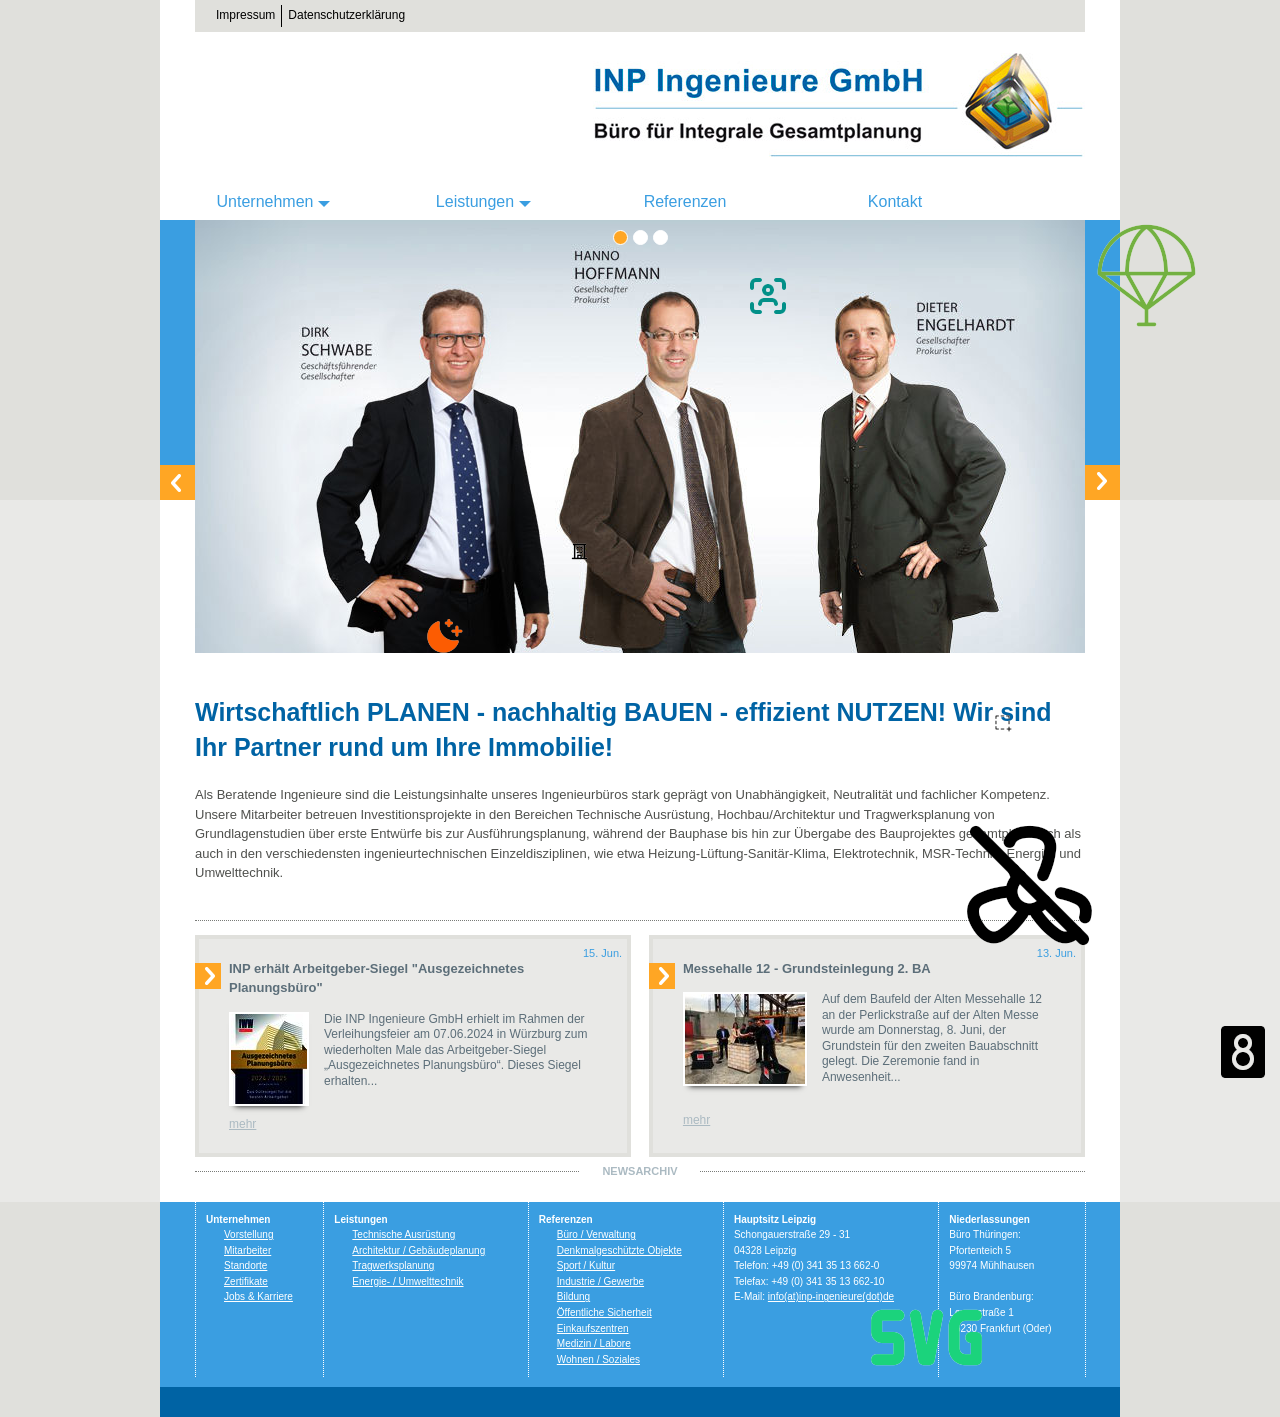  I want to click on represents the number eight in a numbered list or sequence, so click(1243, 1052).